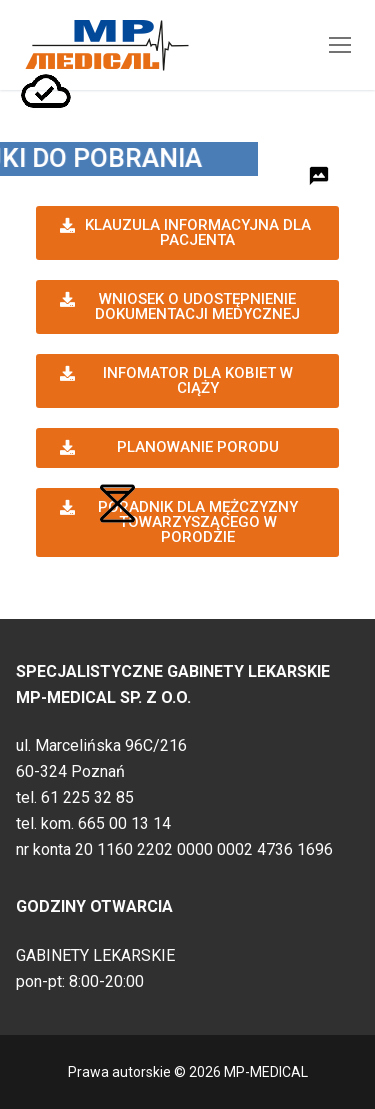 Image resolution: width=375 pixels, height=1109 pixels. Describe the element at coordinates (117, 503) in the screenshot. I see `timer with significant time remaining` at that location.